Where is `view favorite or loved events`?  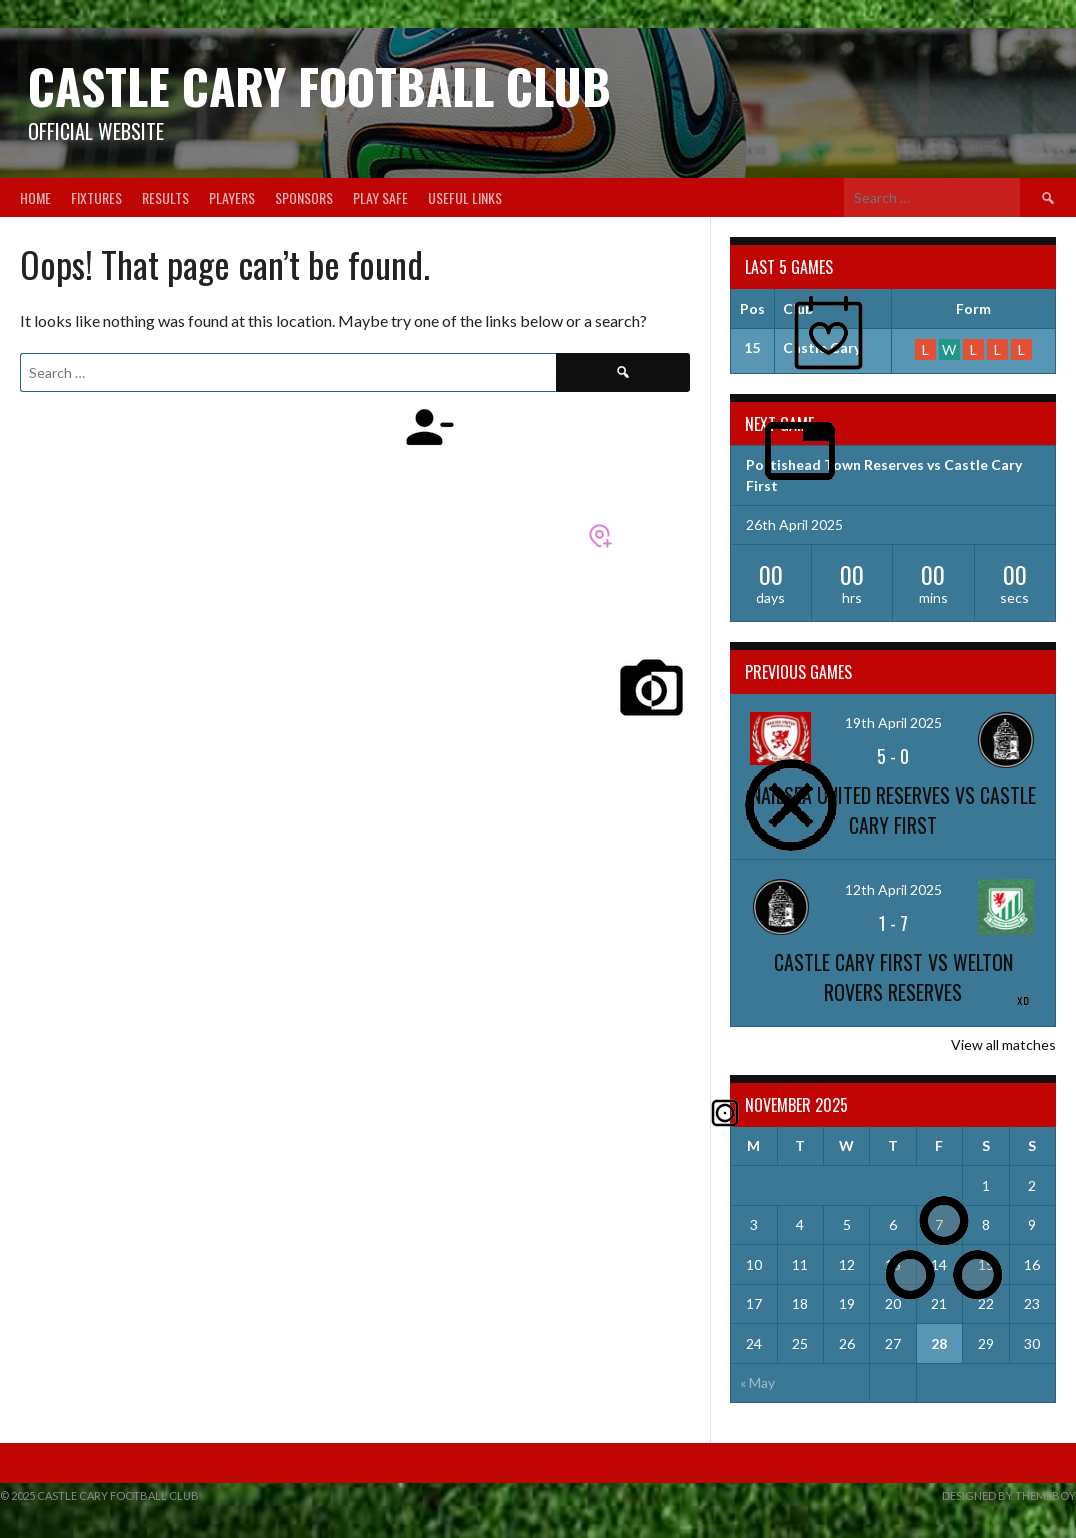
view favorite or loved events is located at coordinates (828, 335).